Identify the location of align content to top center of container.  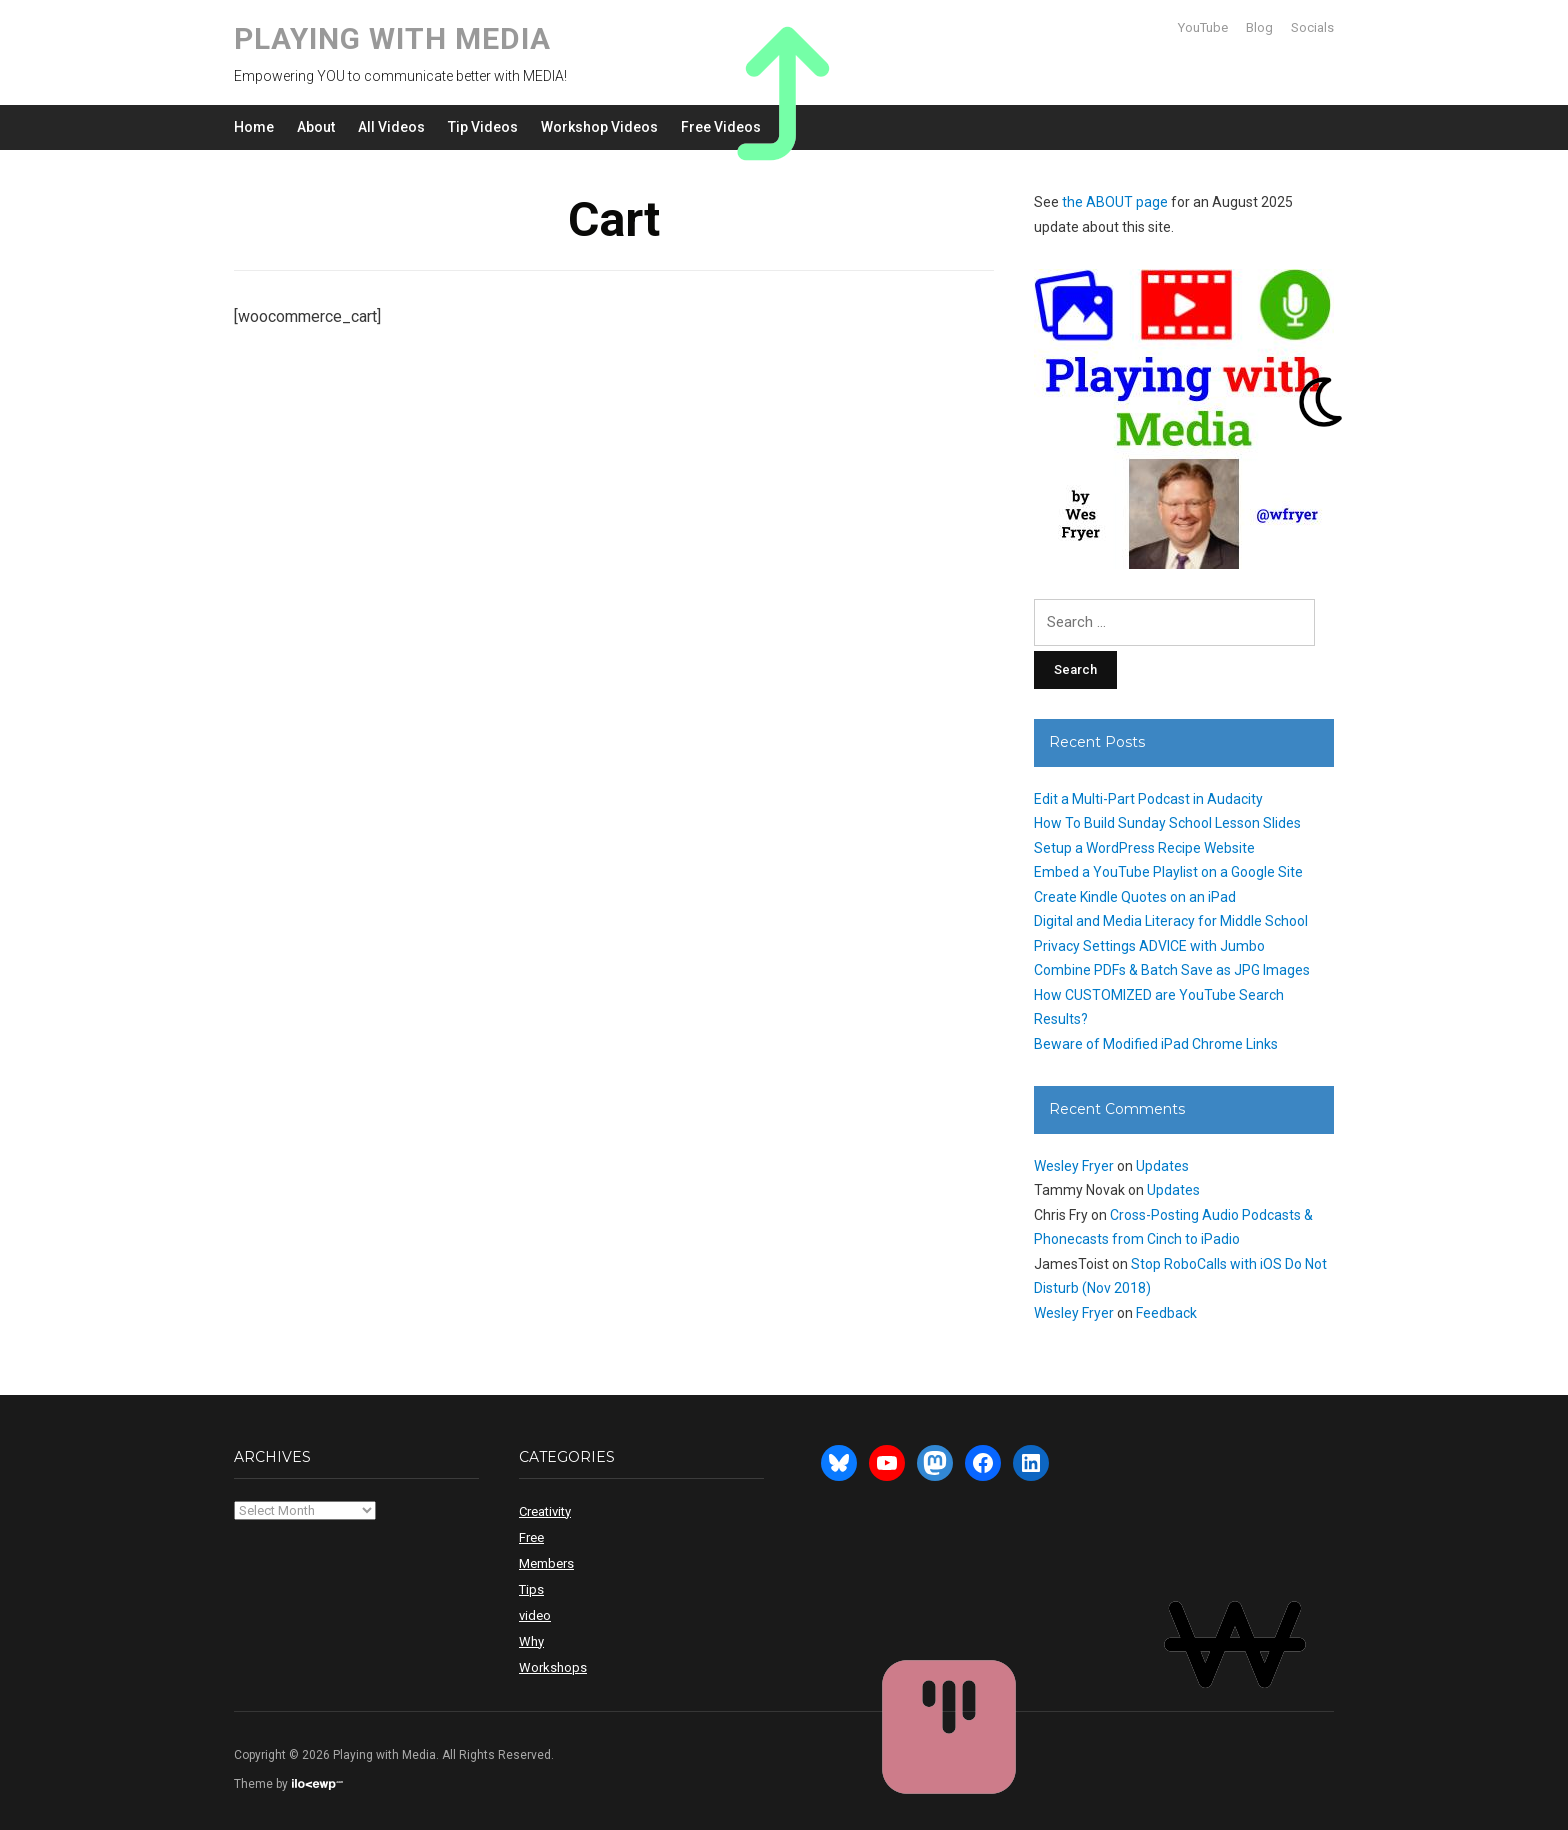
(949, 1727).